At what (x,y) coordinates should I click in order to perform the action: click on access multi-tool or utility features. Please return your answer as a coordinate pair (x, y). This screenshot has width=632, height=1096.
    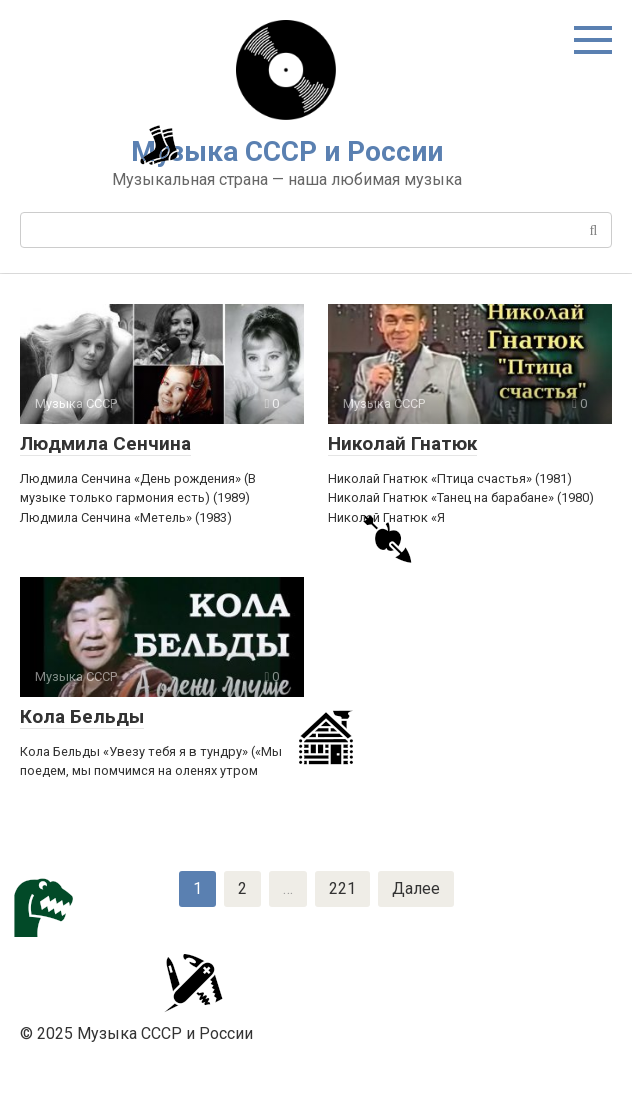
    Looking at the image, I should click on (194, 983).